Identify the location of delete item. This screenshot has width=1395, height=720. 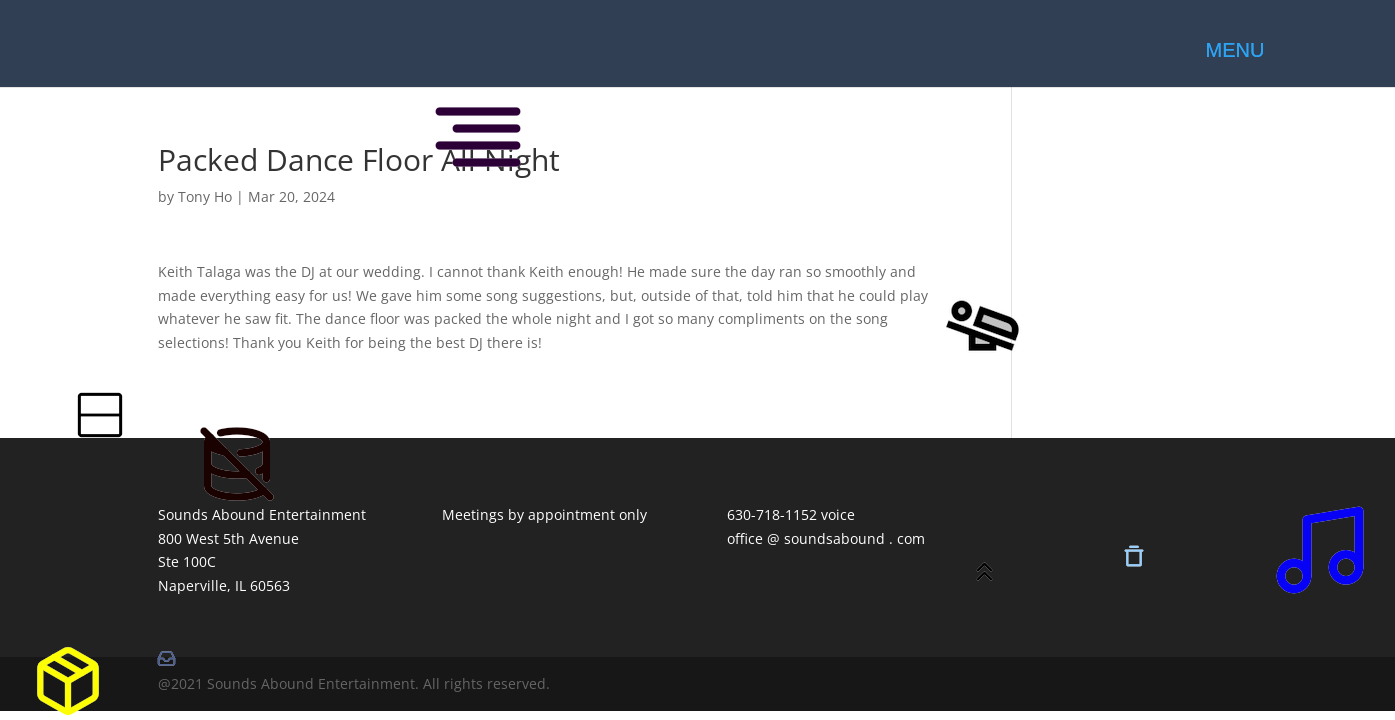
(1134, 557).